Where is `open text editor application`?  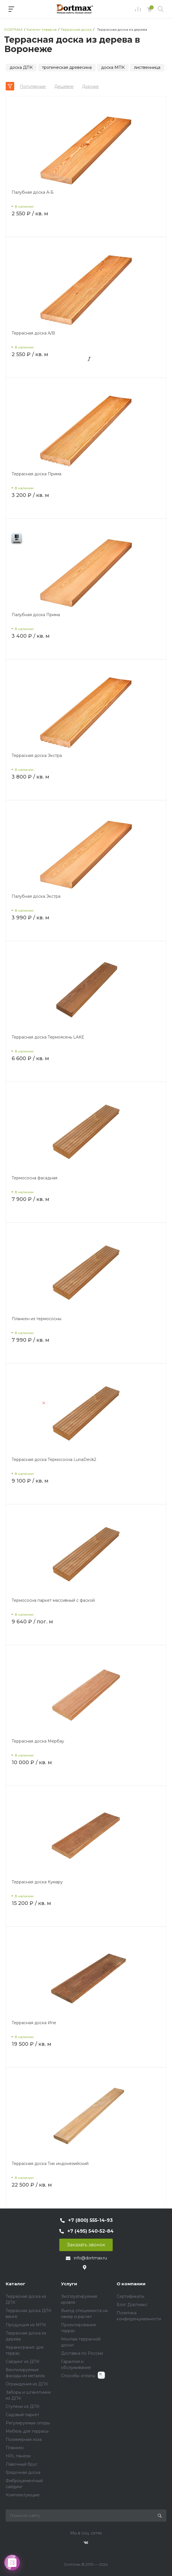 open text editor application is located at coordinates (101, 2375).